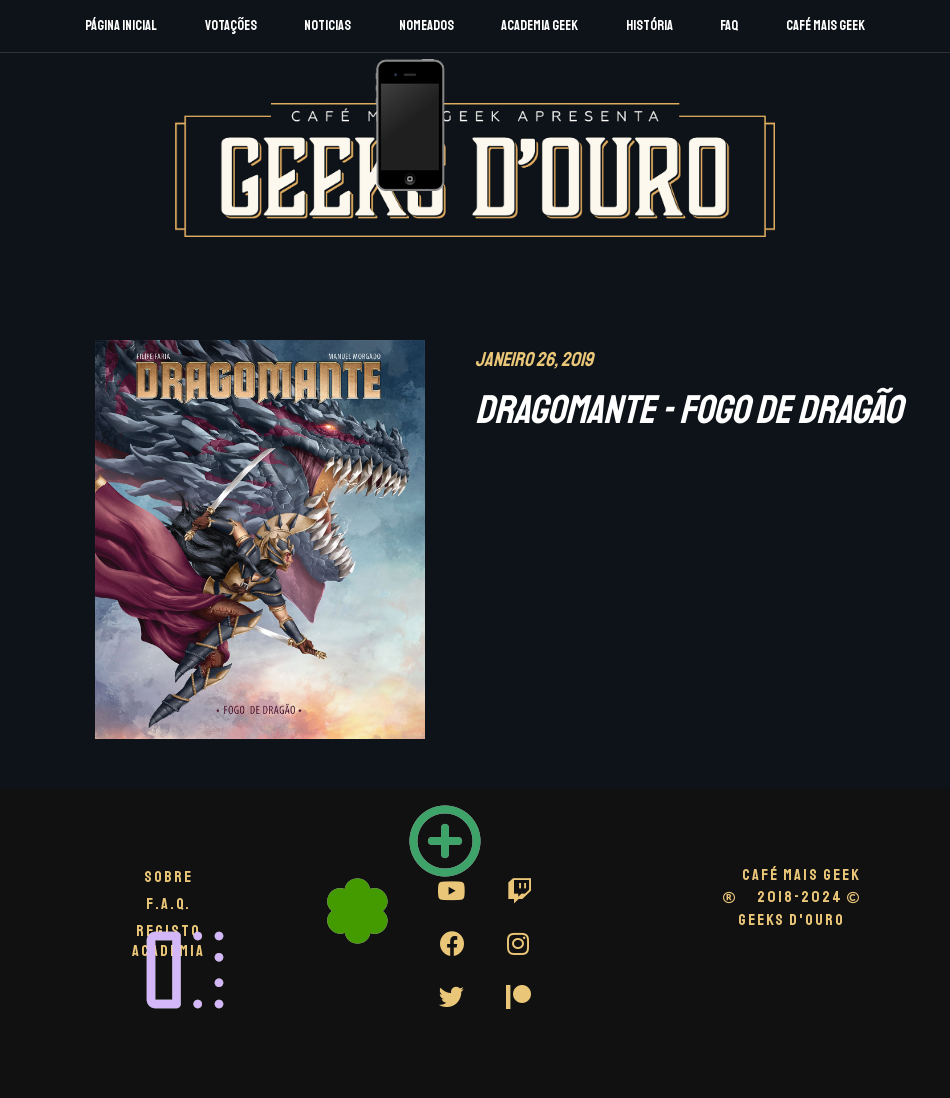 The width and height of the screenshot is (950, 1098). What do you see at coordinates (185, 970) in the screenshot?
I see `align selected element to the left` at bounding box center [185, 970].